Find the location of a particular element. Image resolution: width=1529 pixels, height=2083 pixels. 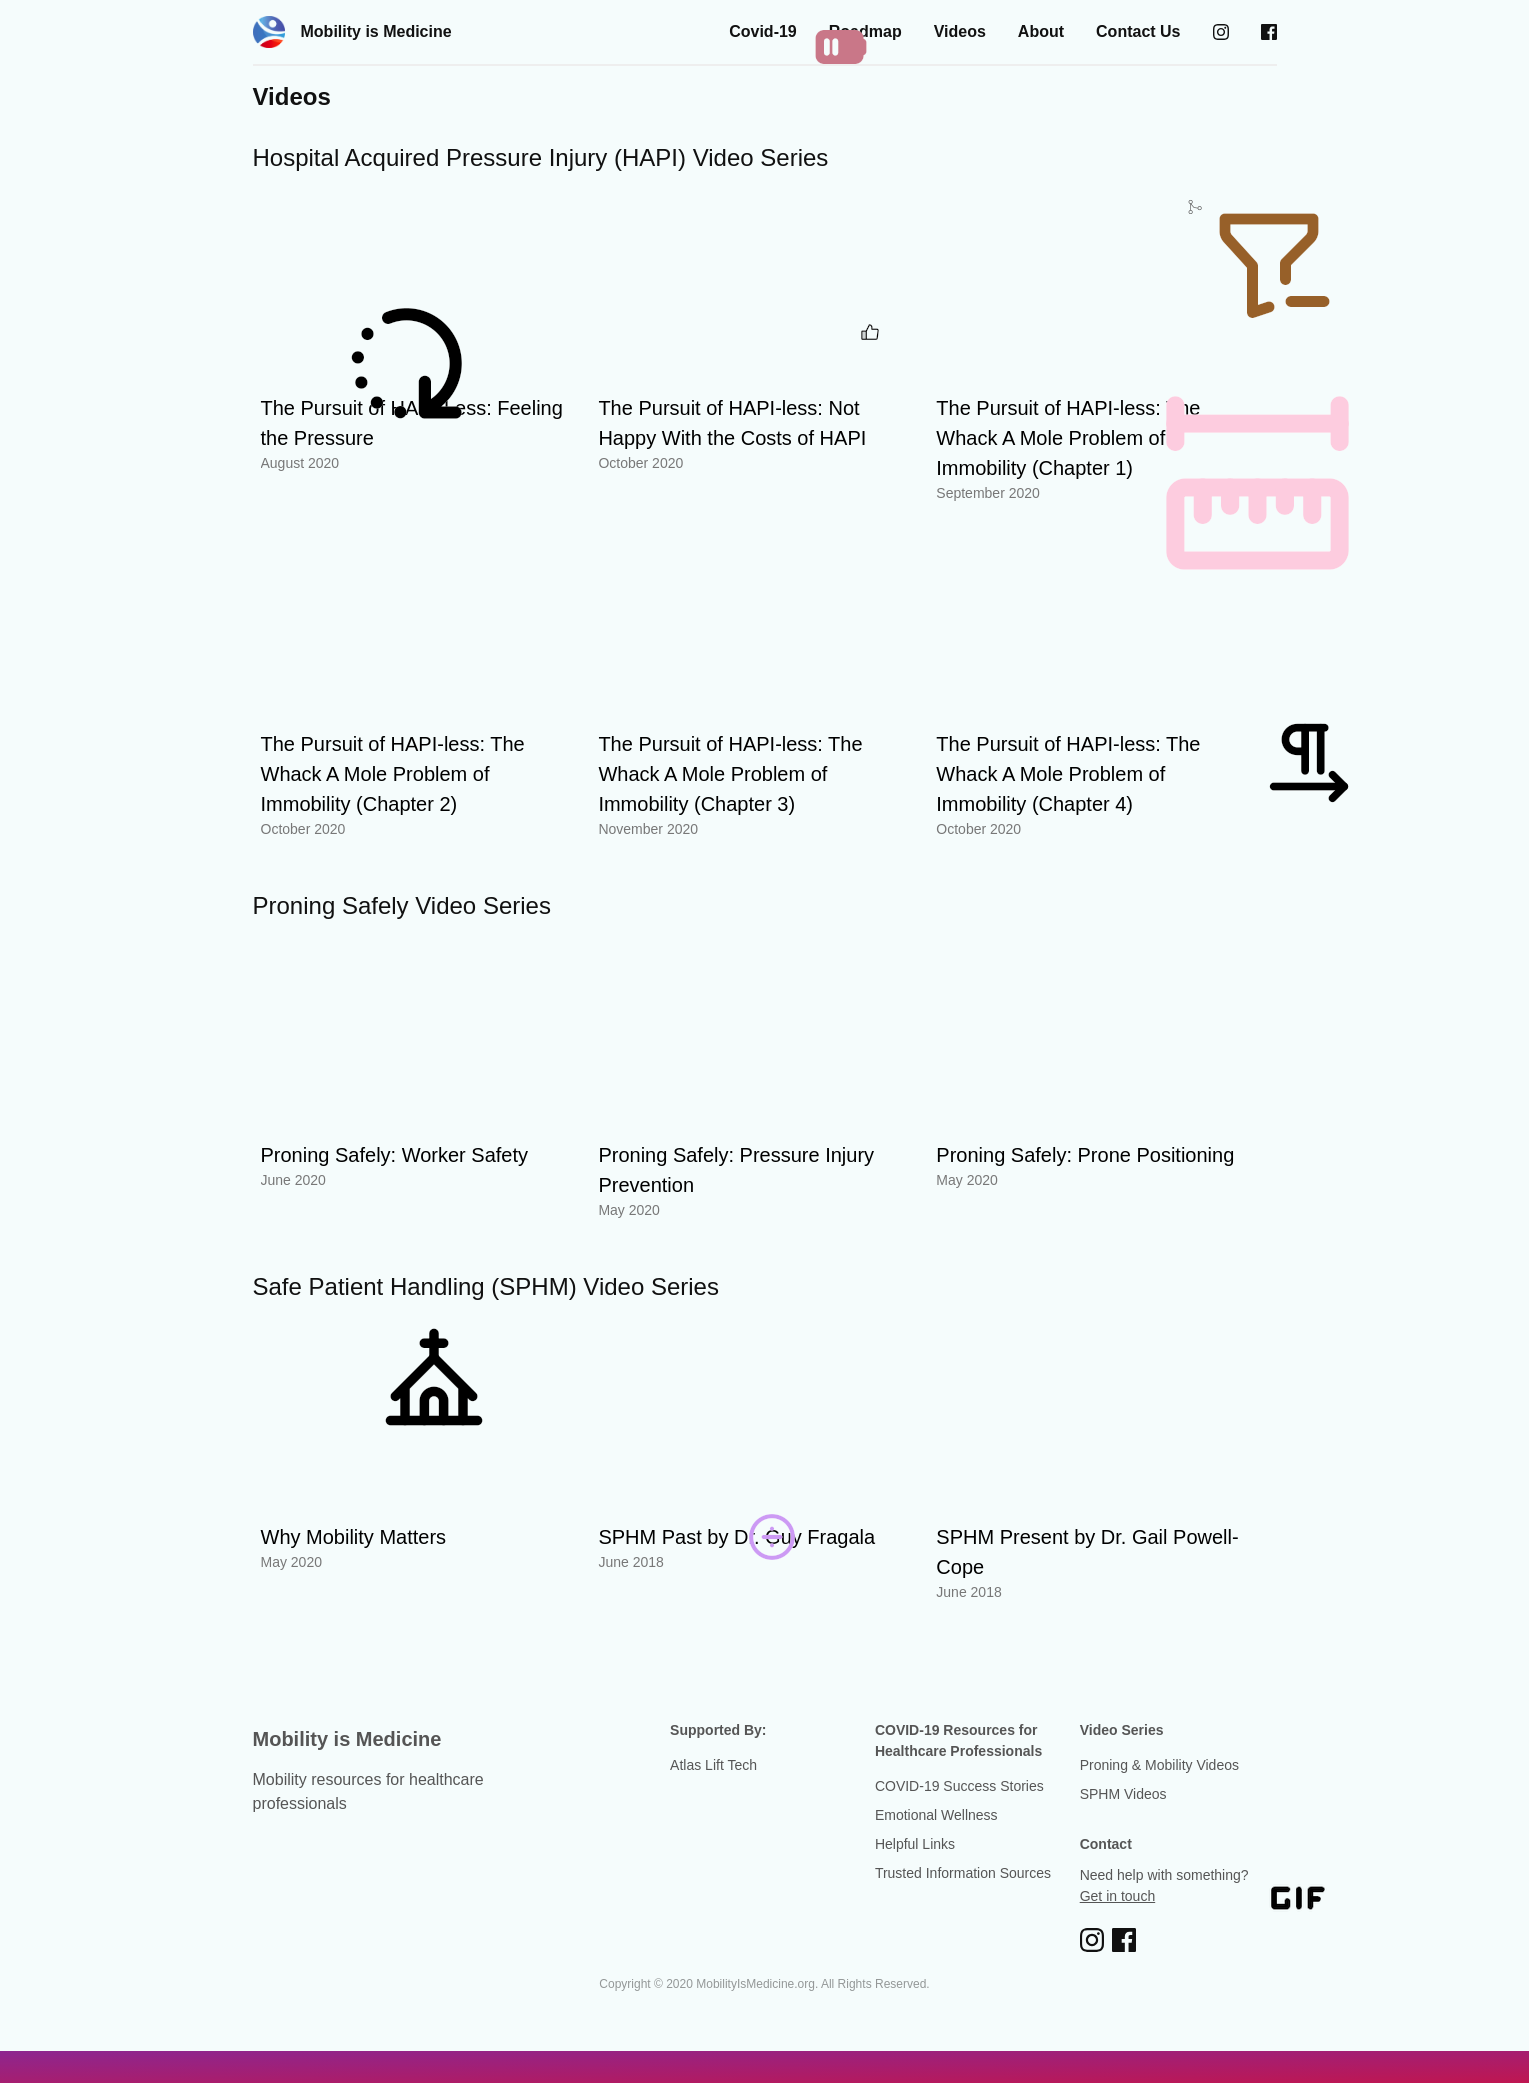

like or approve content is located at coordinates (870, 333).